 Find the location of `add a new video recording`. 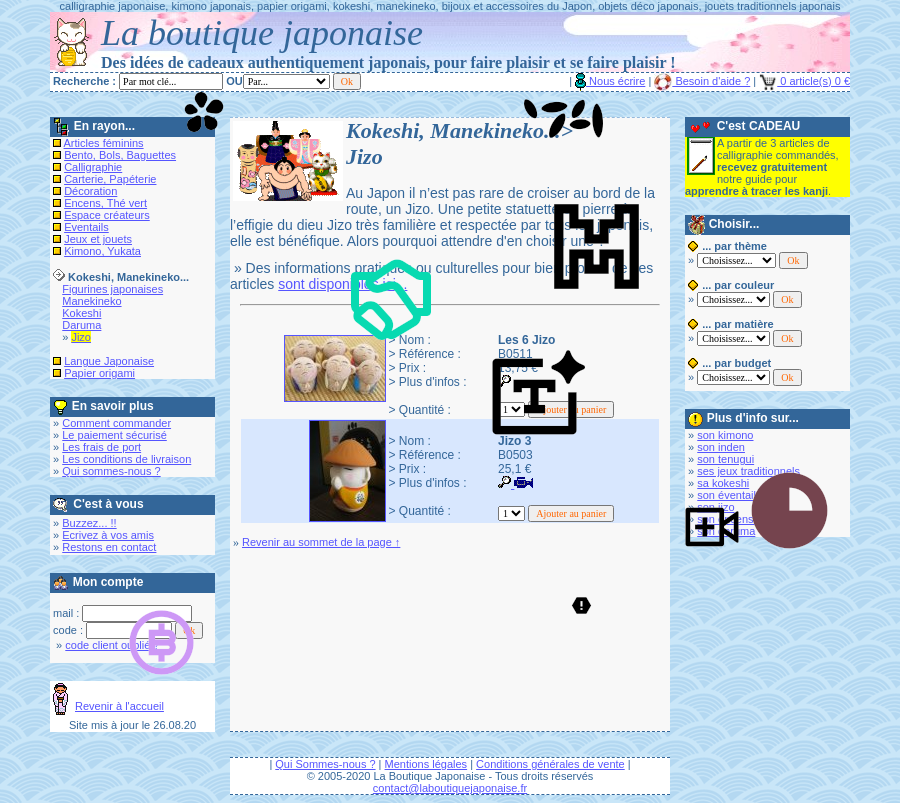

add a new video recording is located at coordinates (712, 527).